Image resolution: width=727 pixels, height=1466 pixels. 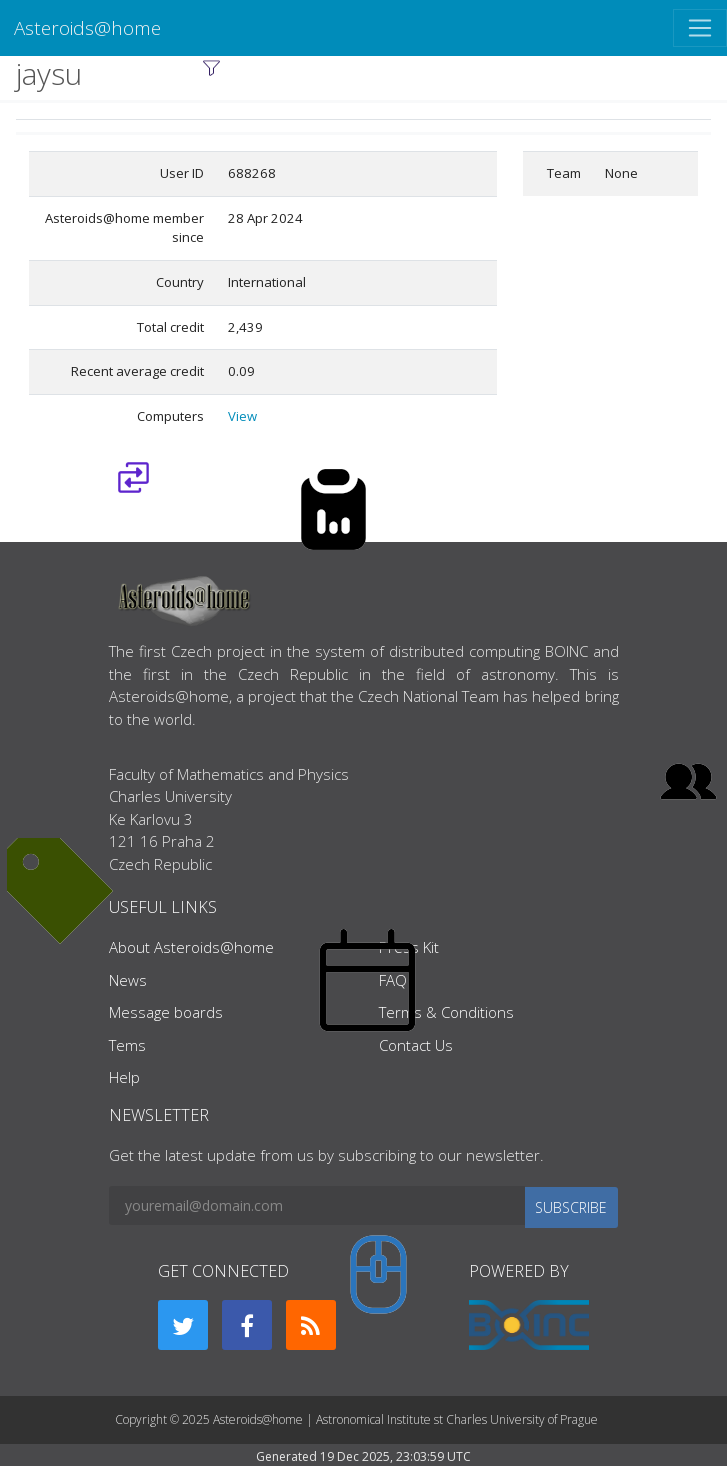 What do you see at coordinates (378, 1274) in the screenshot?
I see `middle mouse button click action` at bounding box center [378, 1274].